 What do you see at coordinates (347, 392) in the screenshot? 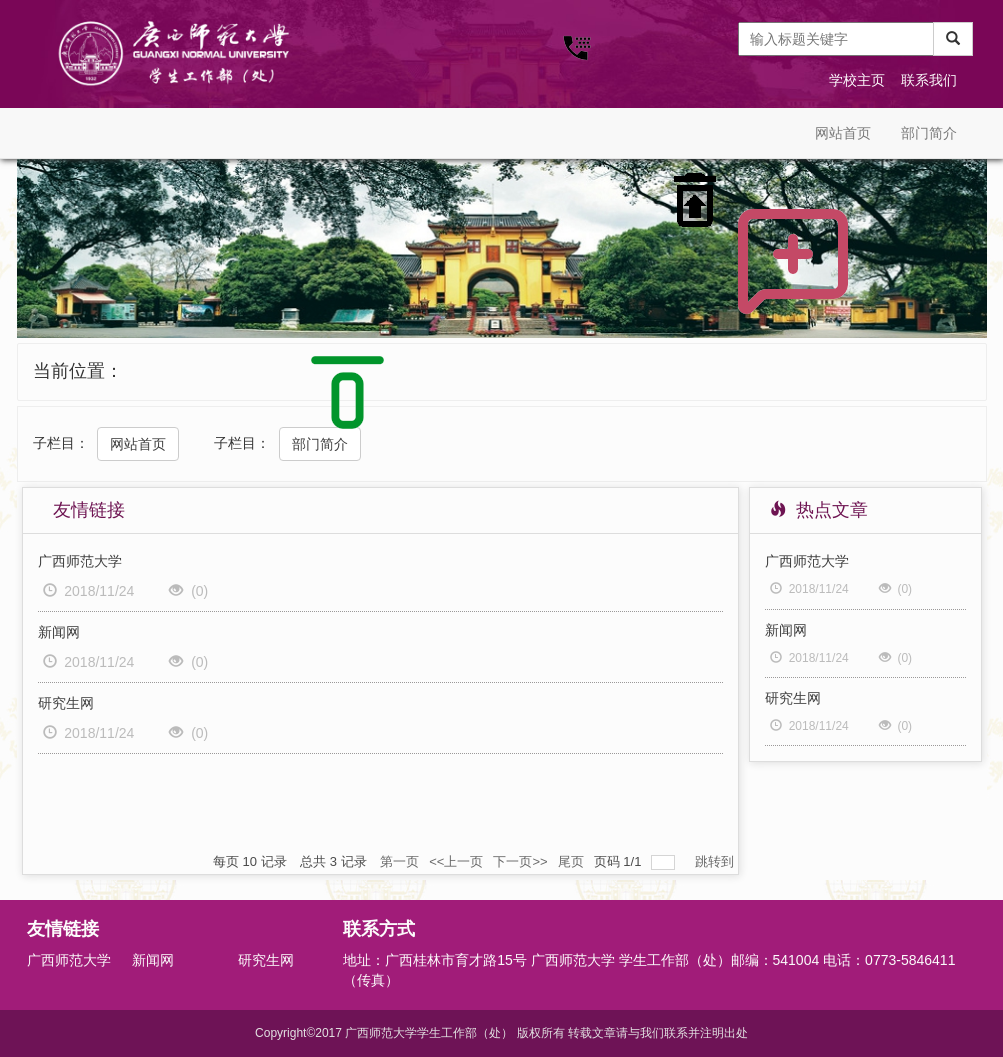
I see `align selected elements to top` at bounding box center [347, 392].